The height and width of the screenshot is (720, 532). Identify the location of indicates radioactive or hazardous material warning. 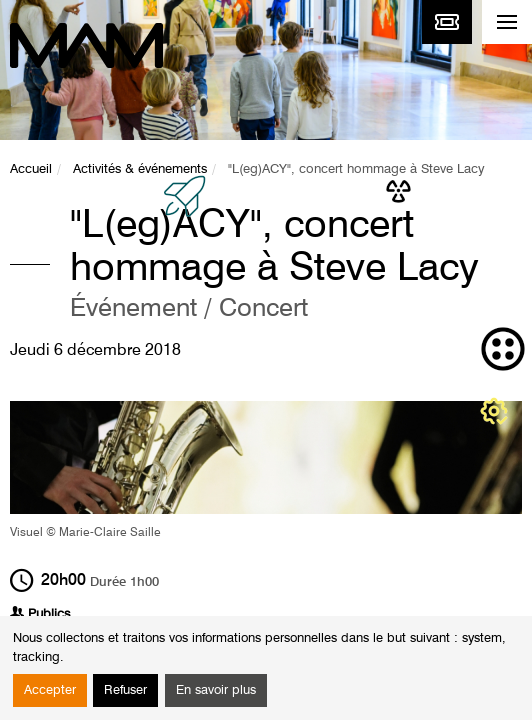
(398, 190).